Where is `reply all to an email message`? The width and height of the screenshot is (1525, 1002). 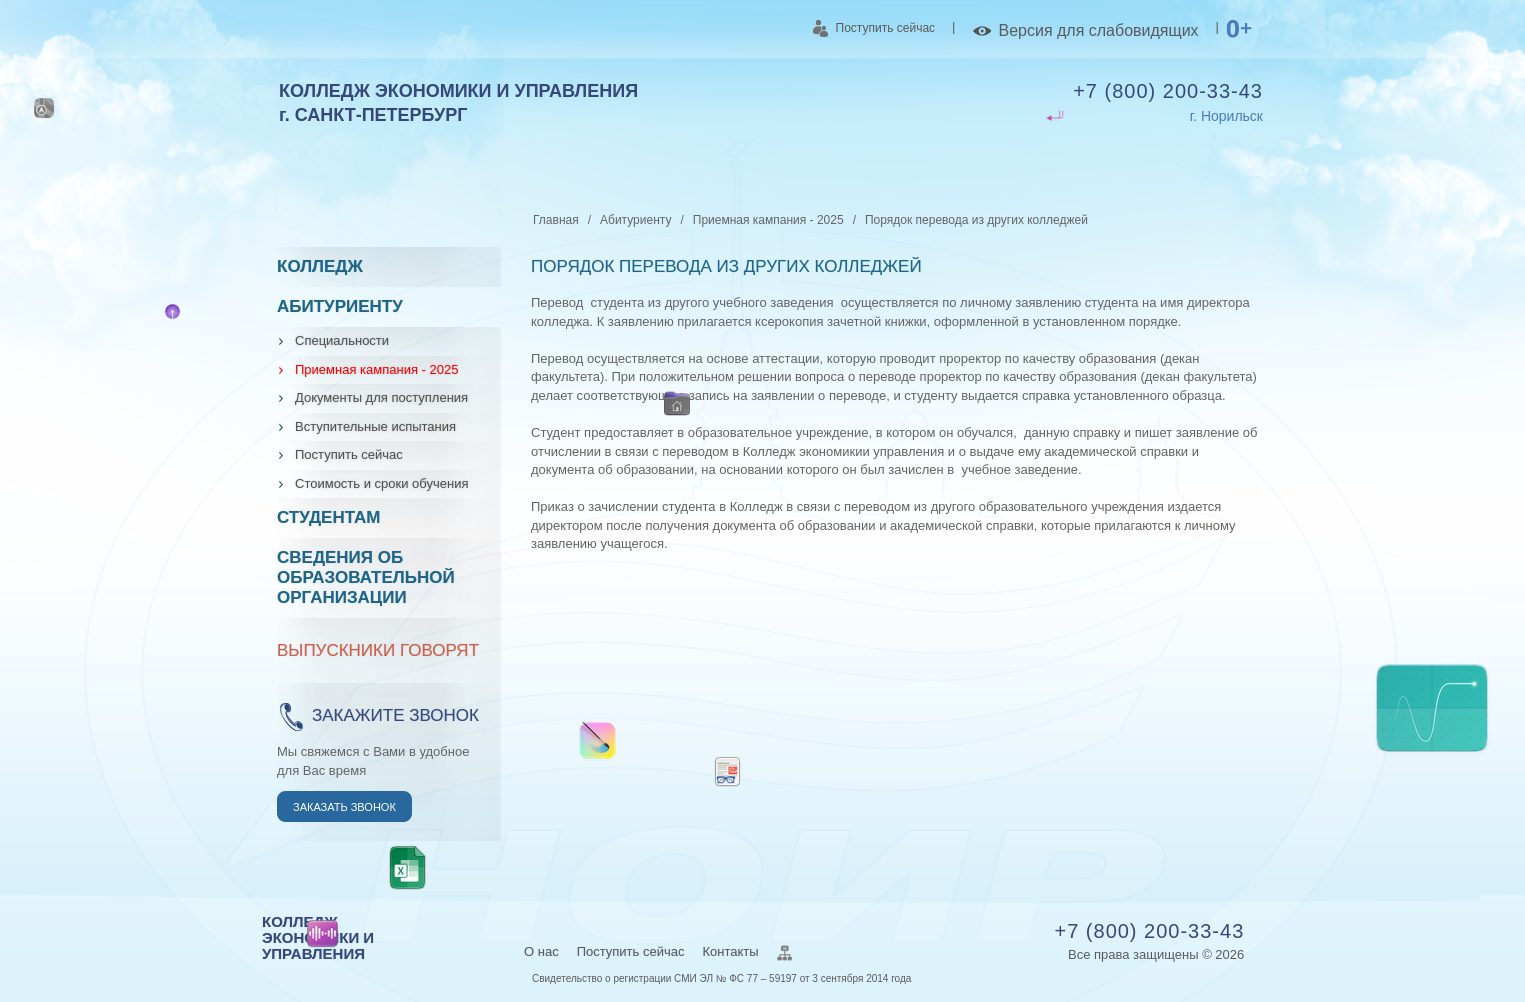
reply all to an email message is located at coordinates (1054, 114).